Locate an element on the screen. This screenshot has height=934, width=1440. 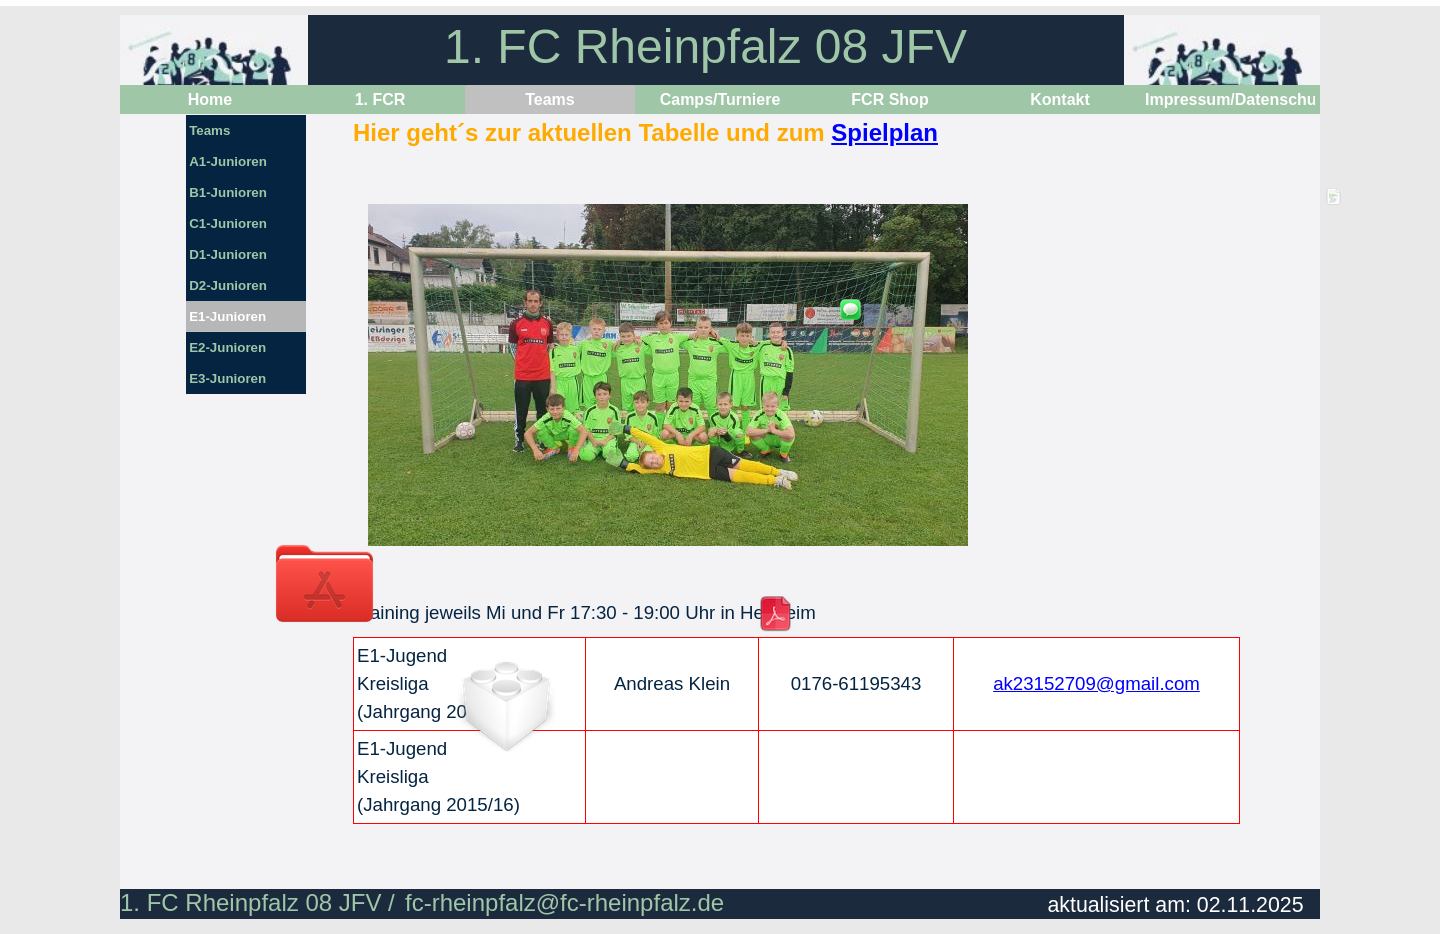
indicates a COBOL source code file is located at coordinates (1333, 196).